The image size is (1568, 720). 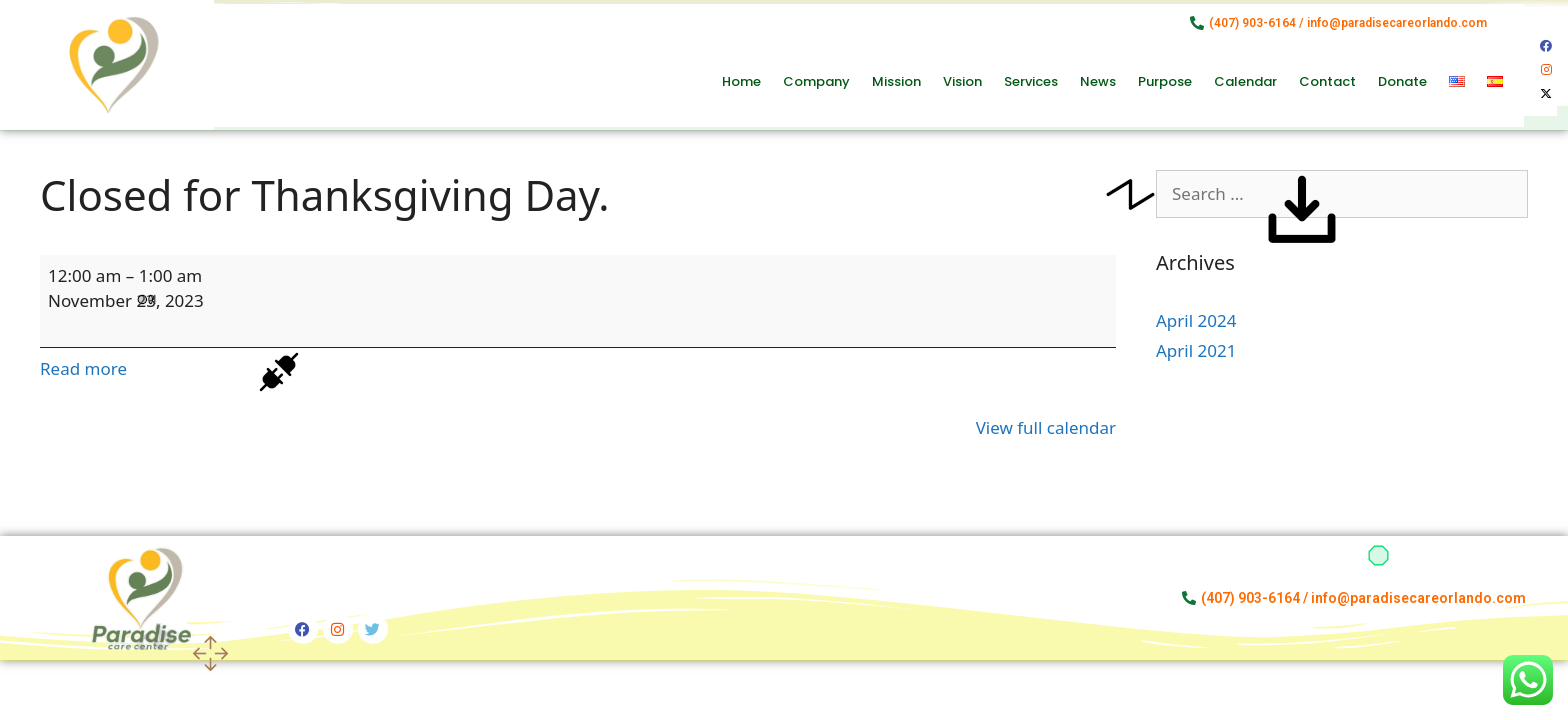 What do you see at coordinates (1130, 194) in the screenshot?
I see `select sawtooth waveform for audio synthesis` at bounding box center [1130, 194].